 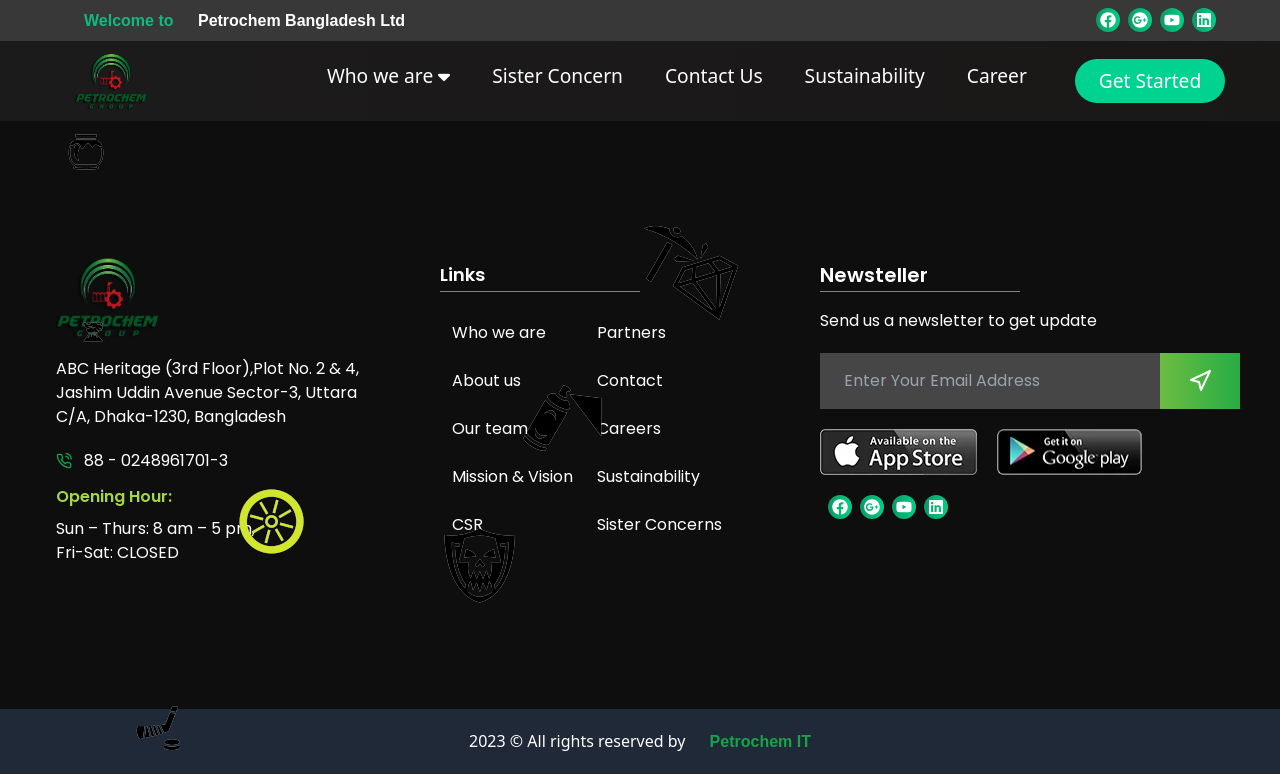 I want to click on apply spray paint or graffiti tool, so click(x=562, y=420).